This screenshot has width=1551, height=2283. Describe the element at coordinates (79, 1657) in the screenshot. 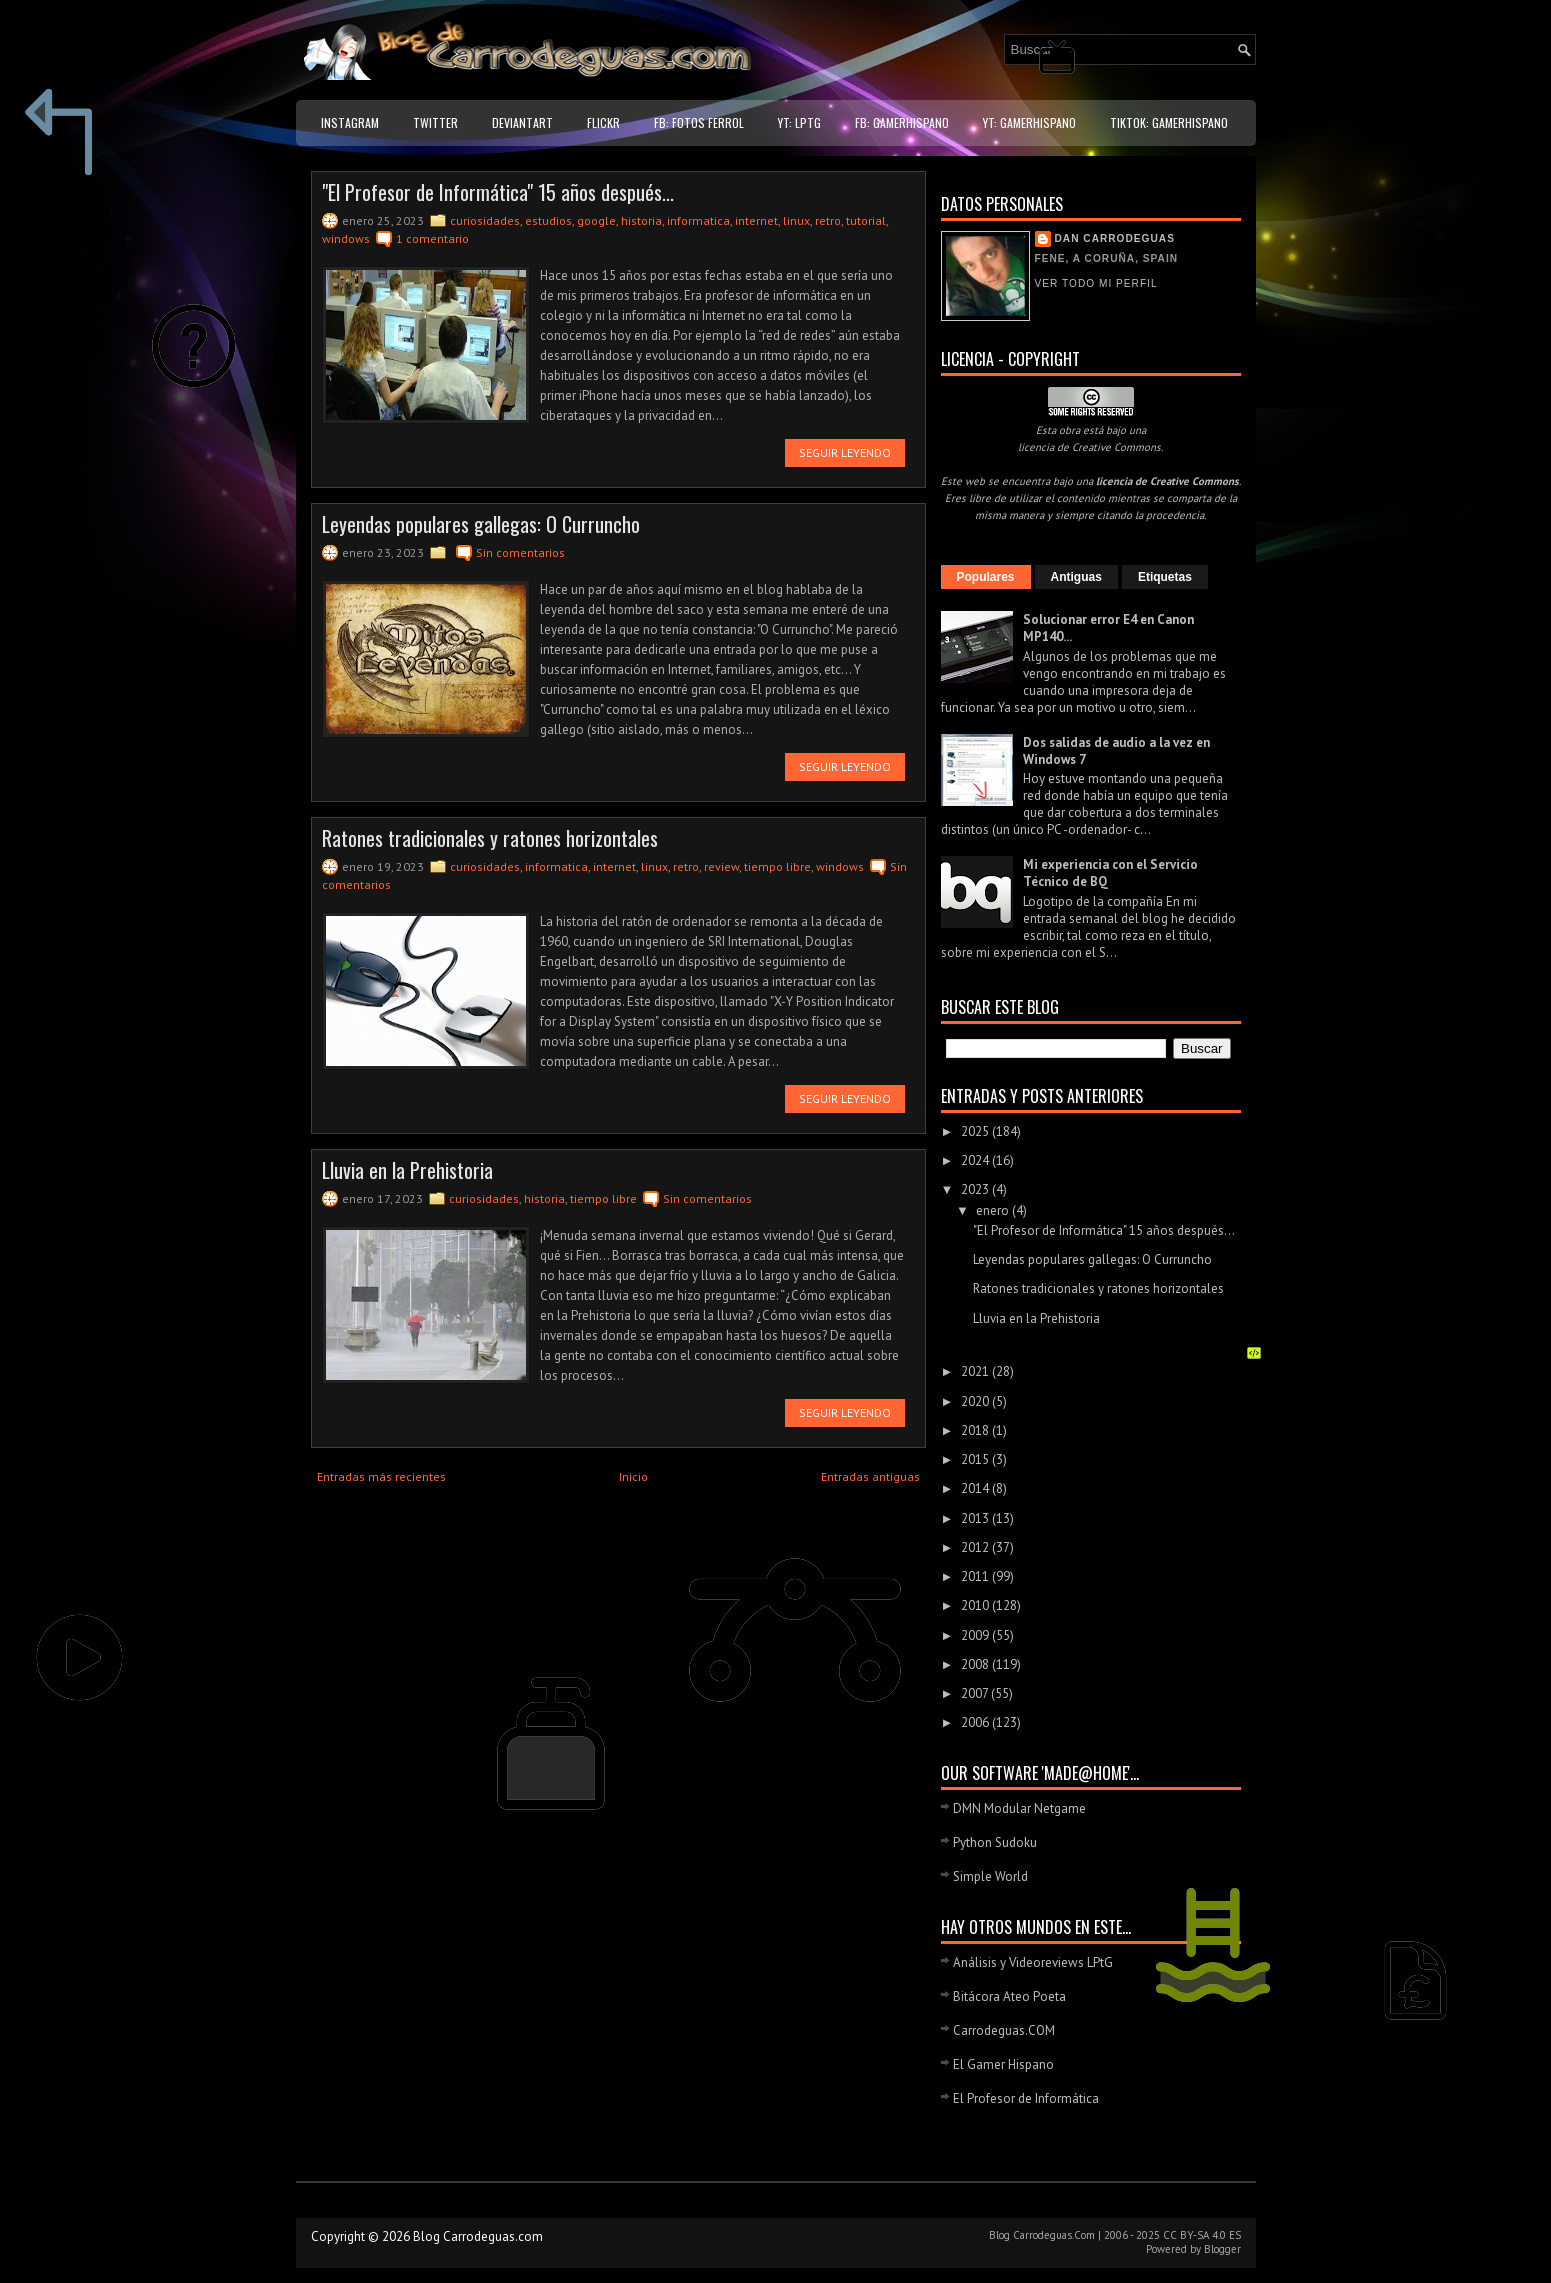

I see `play media or video content` at that location.